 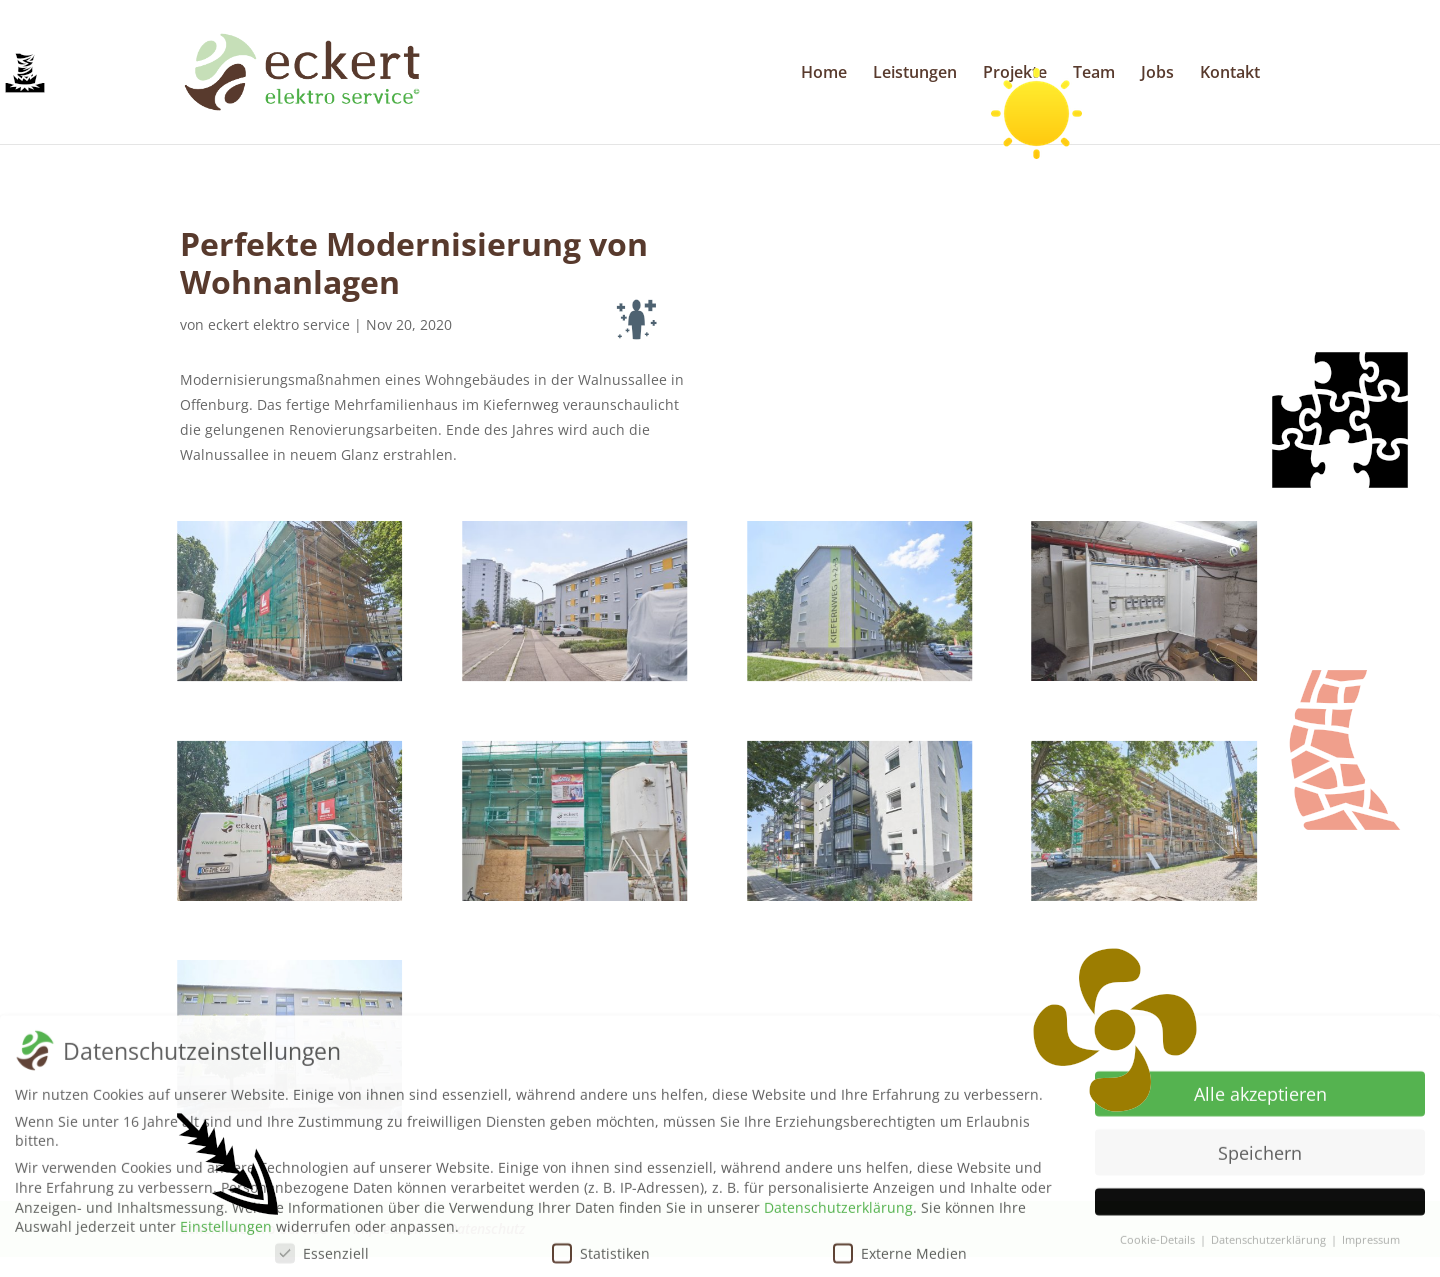 I want to click on indicates clear or sunny weather conditions, so click(x=1036, y=113).